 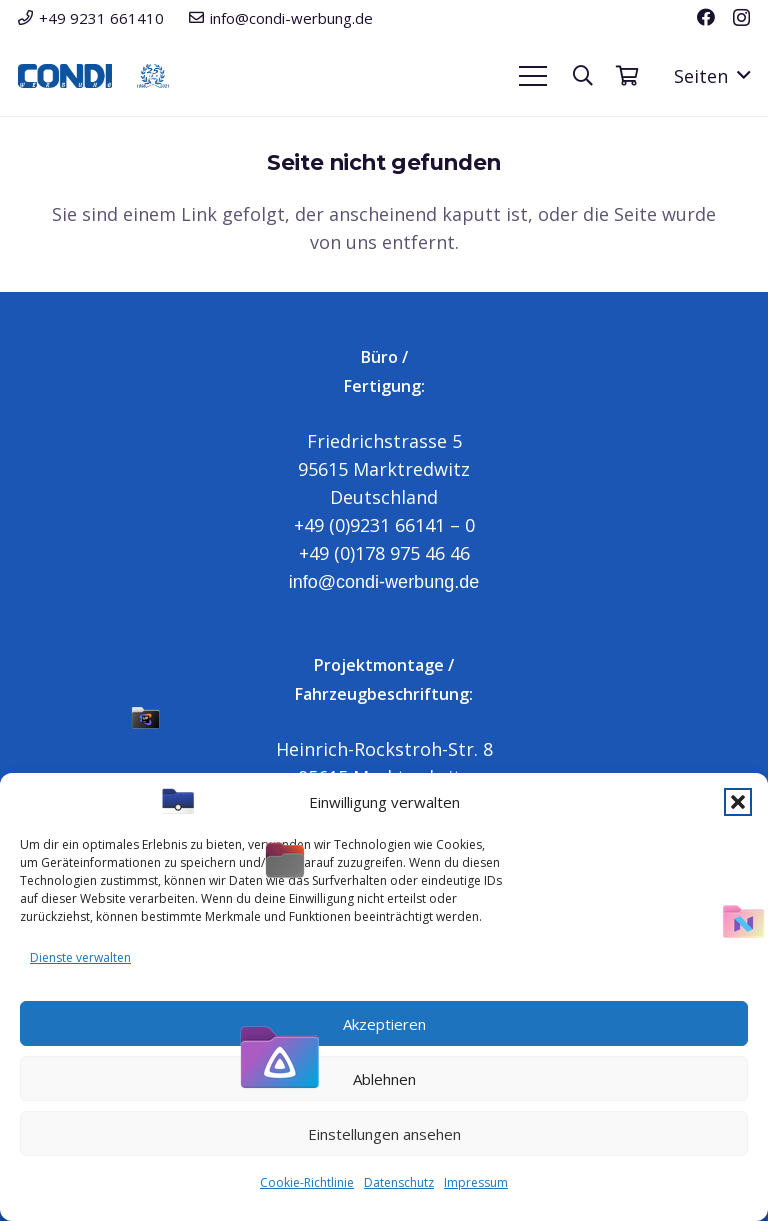 What do you see at coordinates (279, 1059) in the screenshot?
I see `open jellyfin media server folder` at bounding box center [279, 1059].